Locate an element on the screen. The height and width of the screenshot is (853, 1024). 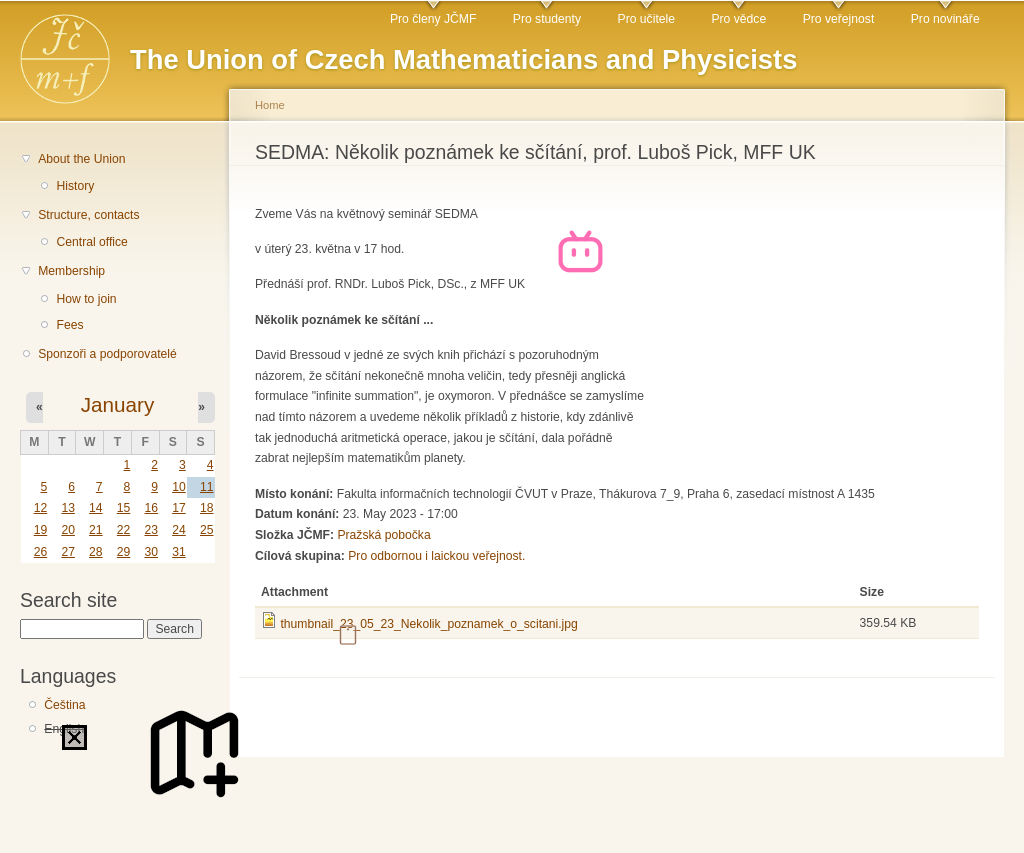
indicates a disabled or unavailable feature is located at coordinates (74, 737).